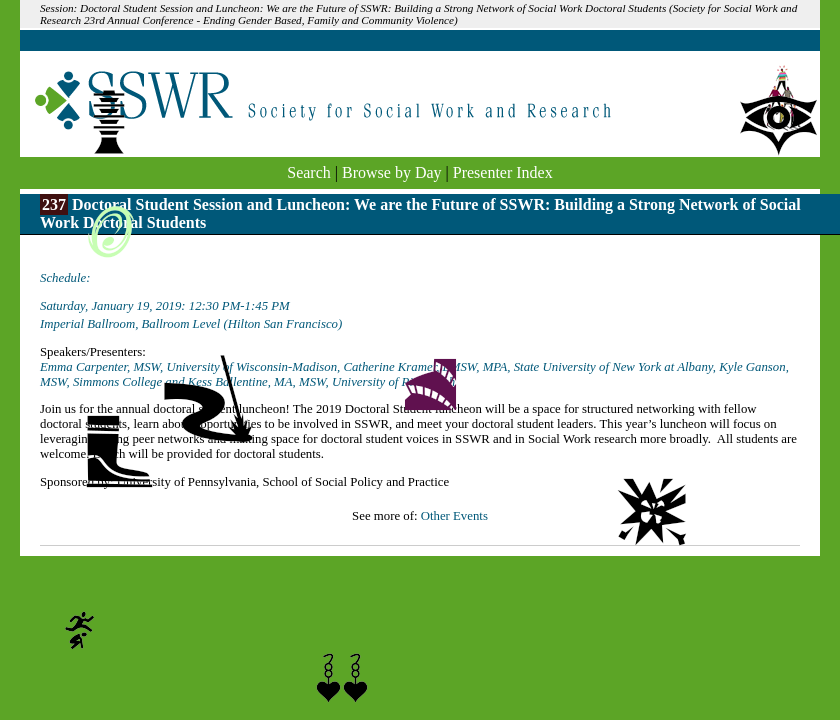 This screenshot has height=720, width=840. I want to click on browse heart-shaped earrings in jewelry collection, so click(342, 678).